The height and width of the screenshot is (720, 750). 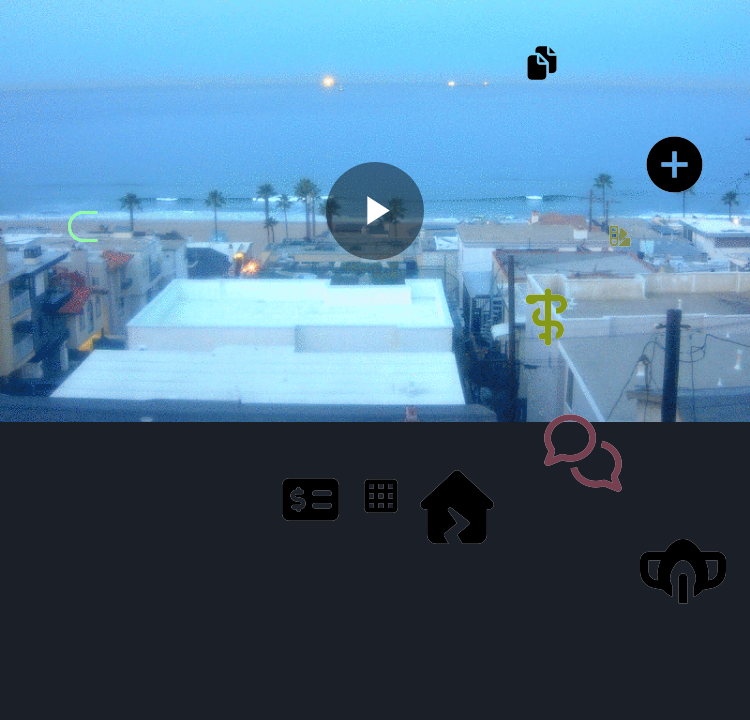 I want to click on access color palette or theme settings, so click(x=620, y=236).